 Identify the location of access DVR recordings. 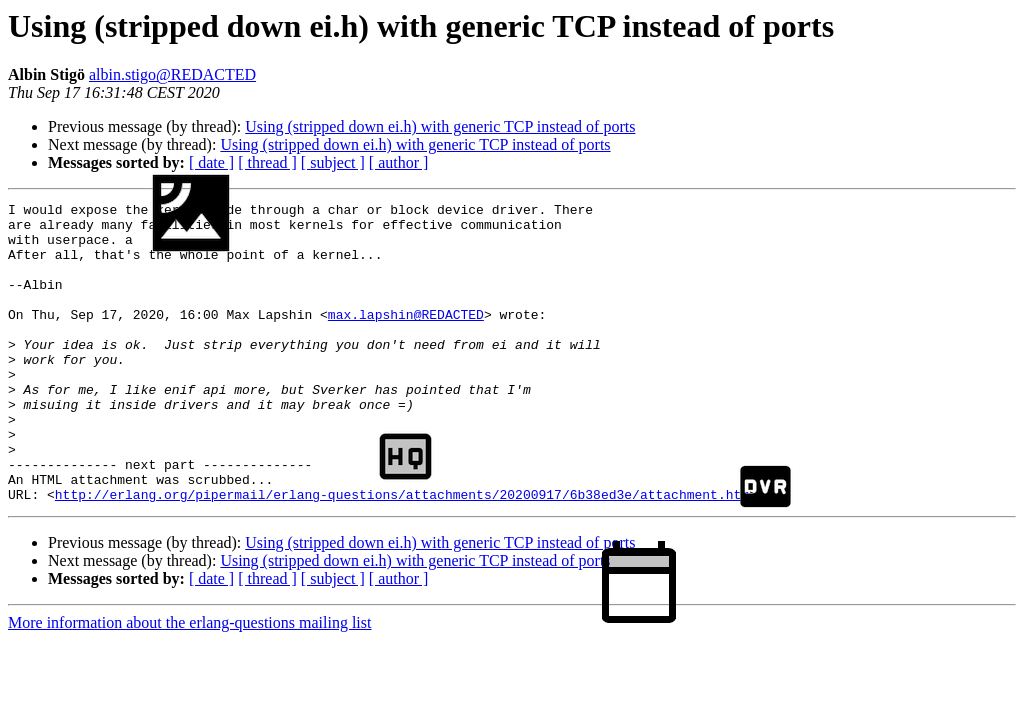
(765, 486).